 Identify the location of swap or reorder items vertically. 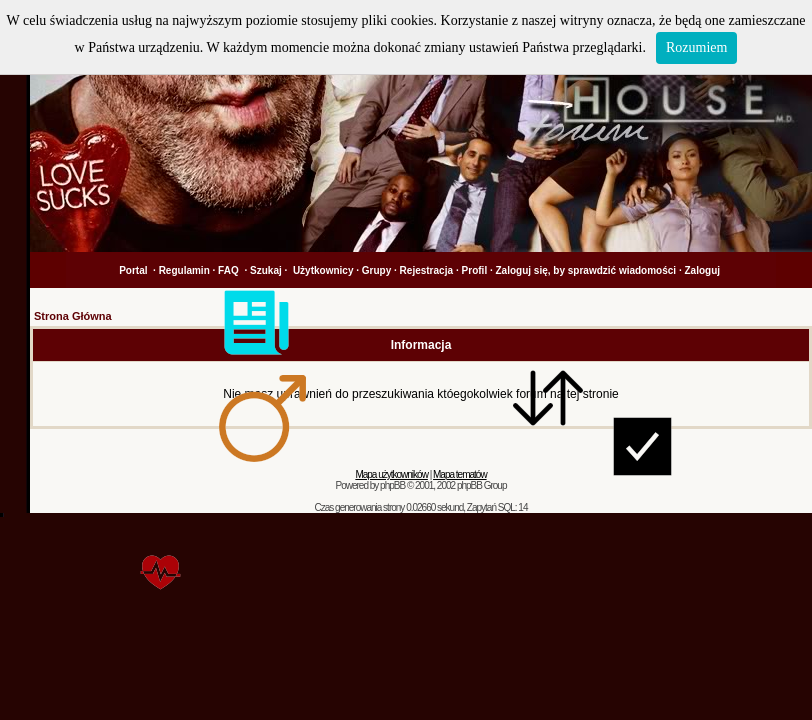
(548, 398).